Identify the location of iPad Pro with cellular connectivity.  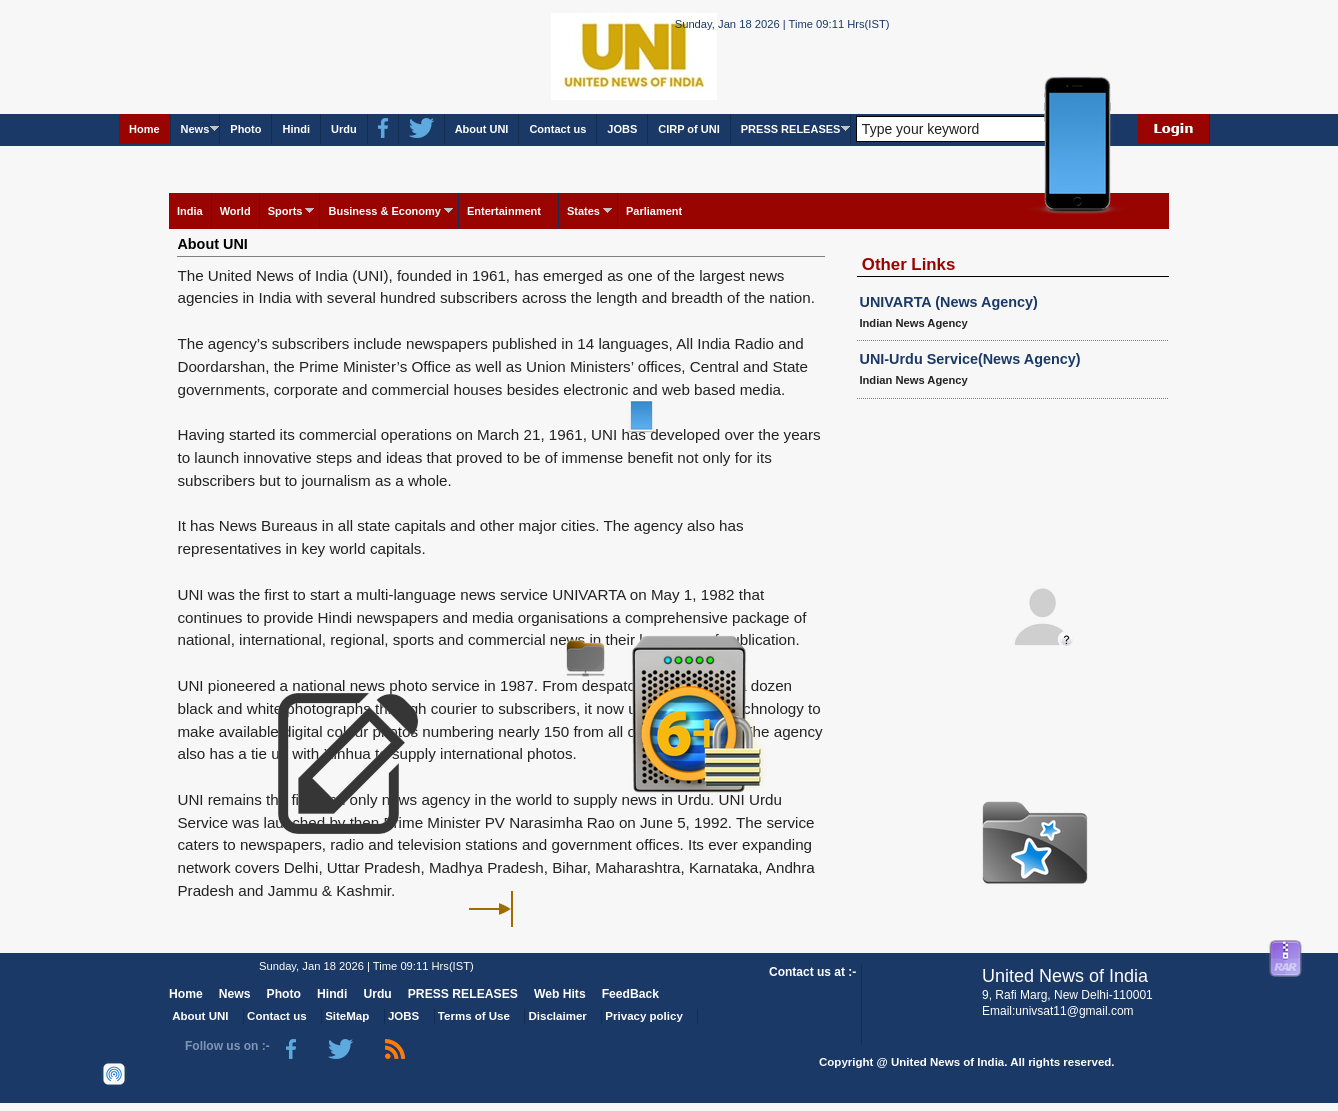
(641, 415).